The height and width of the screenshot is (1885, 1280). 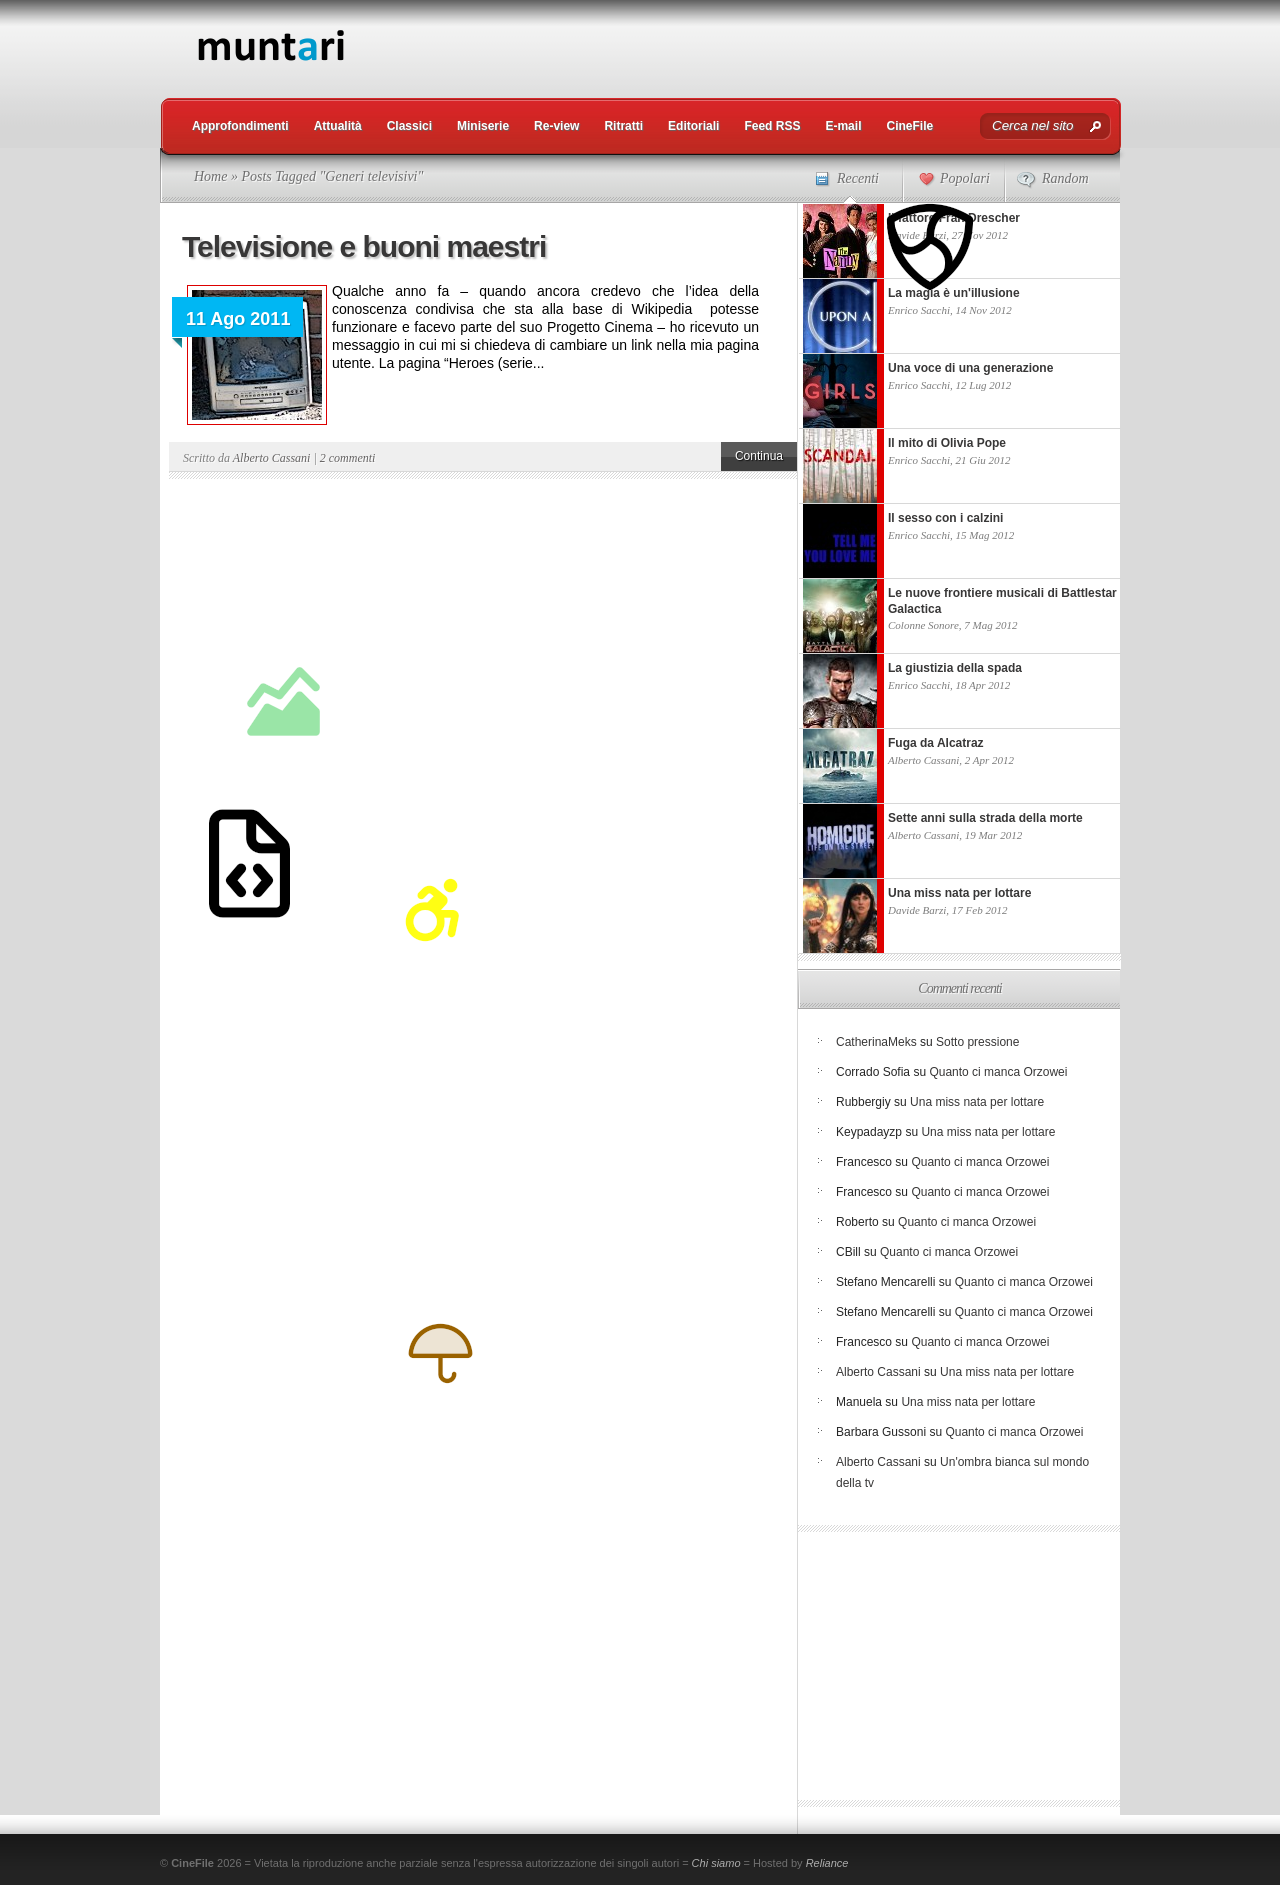 I want to click on view area chart with trend line, so click(x=283, y=703).